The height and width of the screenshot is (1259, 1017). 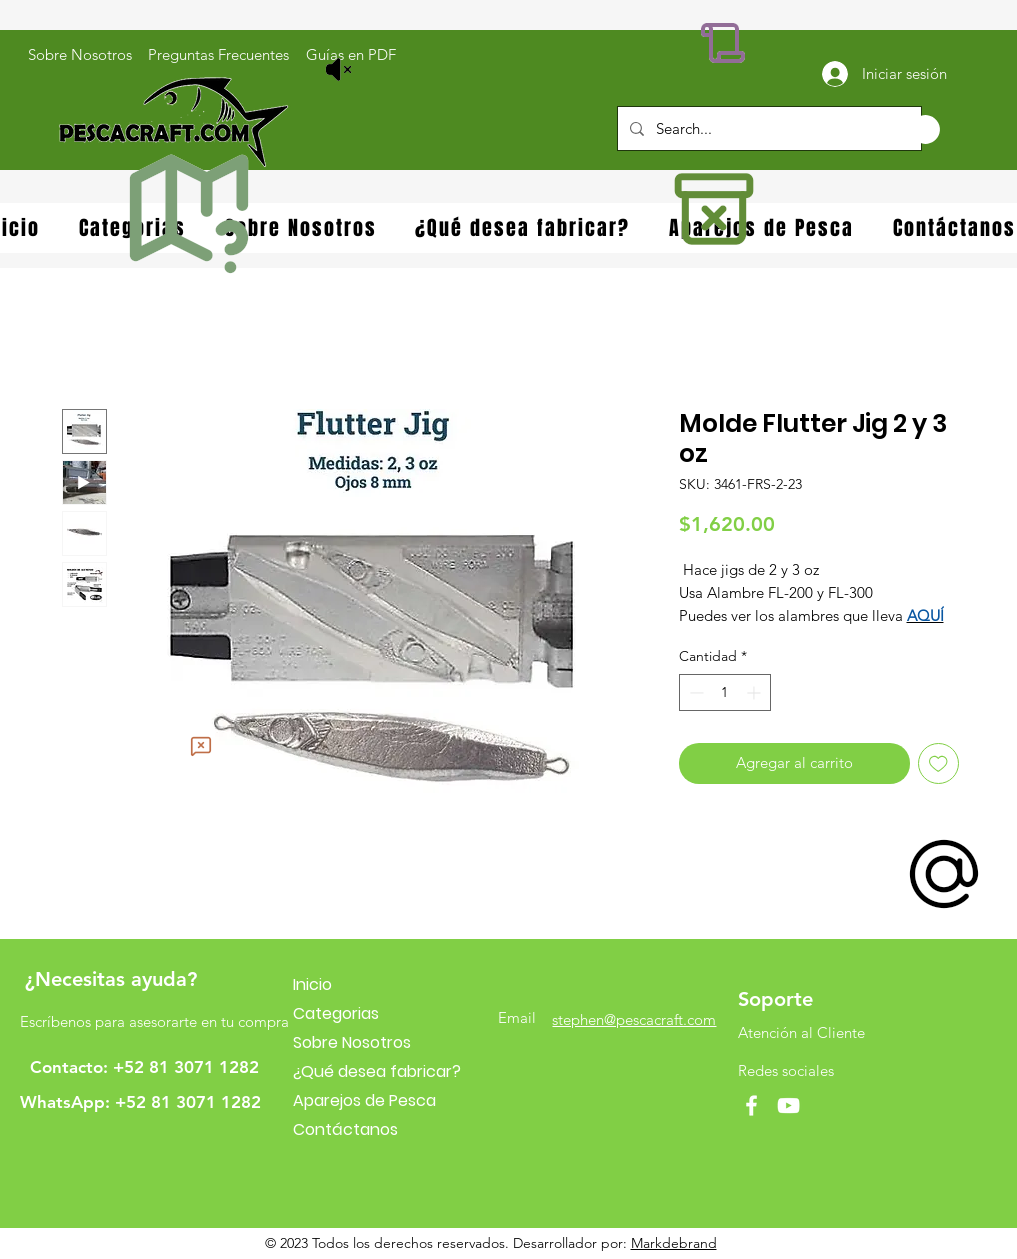 What do you see at coordinates (723, 43) in the screenshot?
I see `view document or manuscript` at bounding box center [723, 43].